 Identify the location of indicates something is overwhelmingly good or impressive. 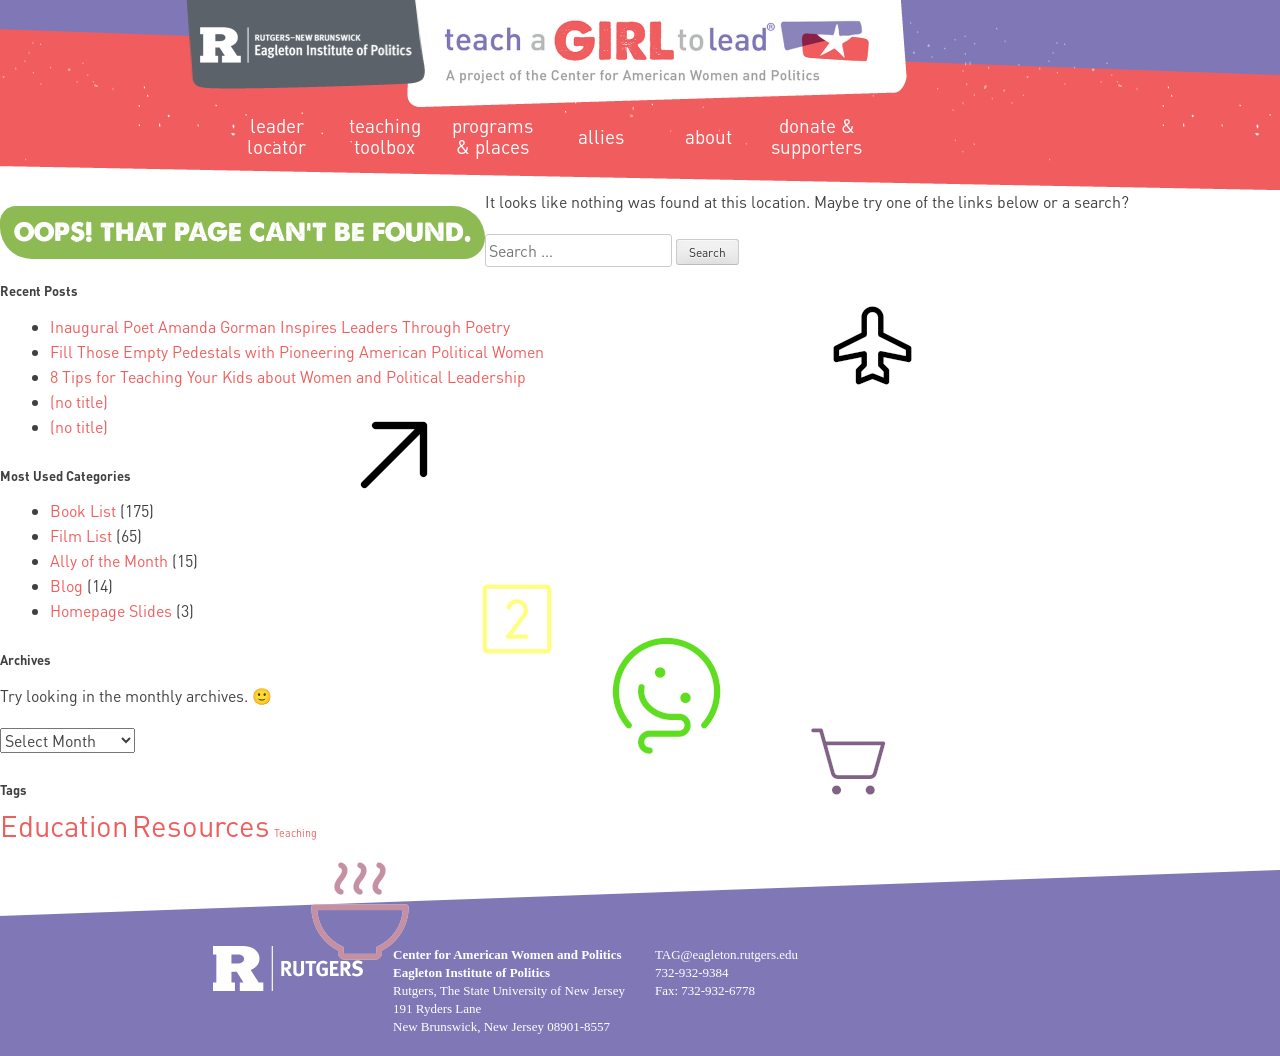
(666, 691).